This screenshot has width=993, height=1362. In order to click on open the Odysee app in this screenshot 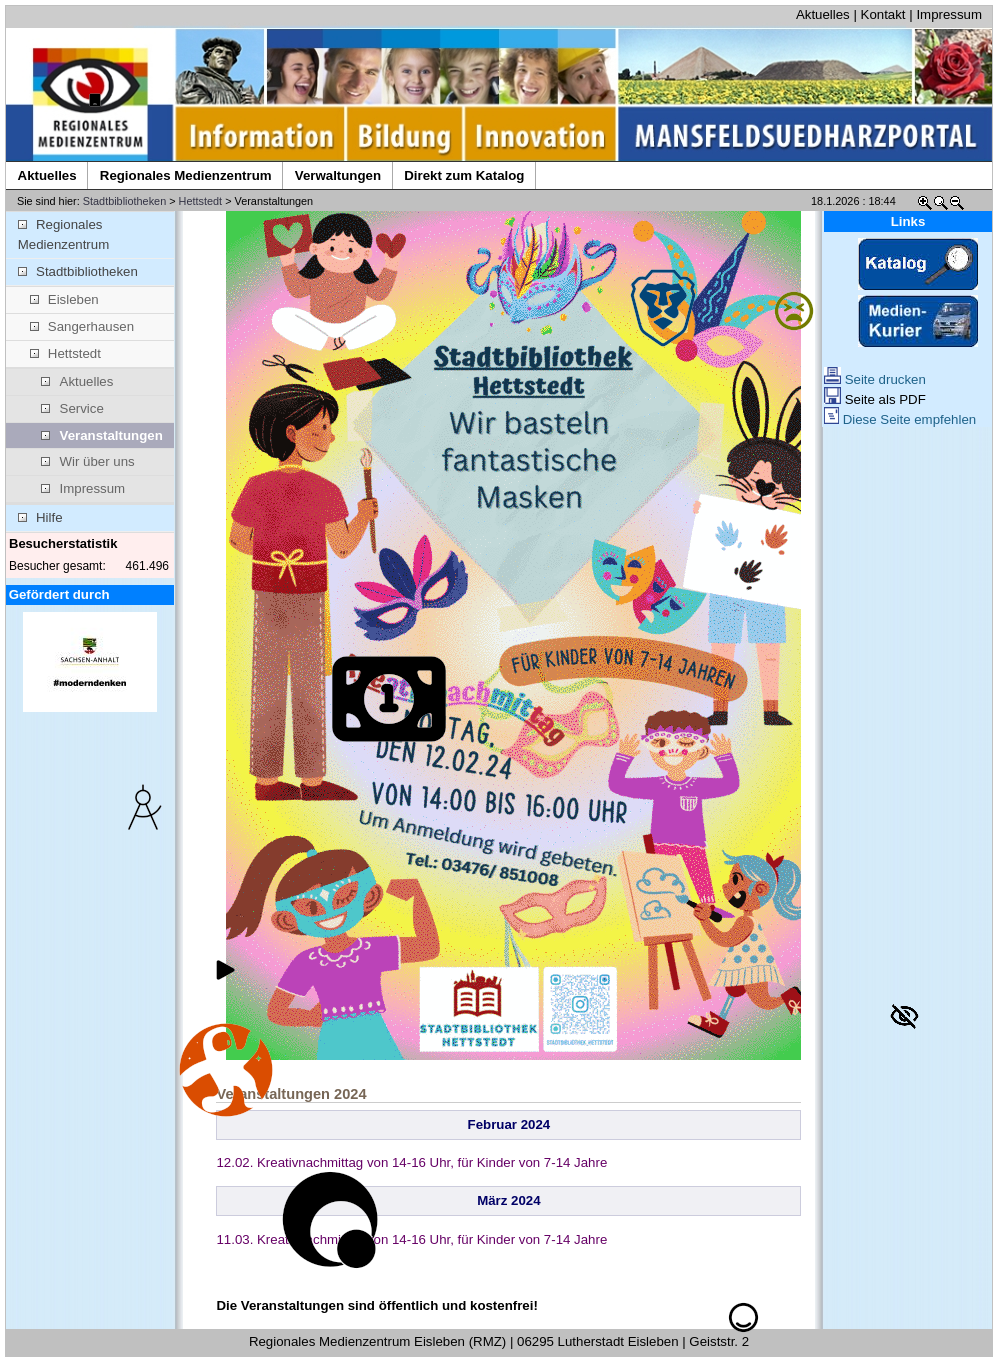, I will do `click(226, 1070)`.